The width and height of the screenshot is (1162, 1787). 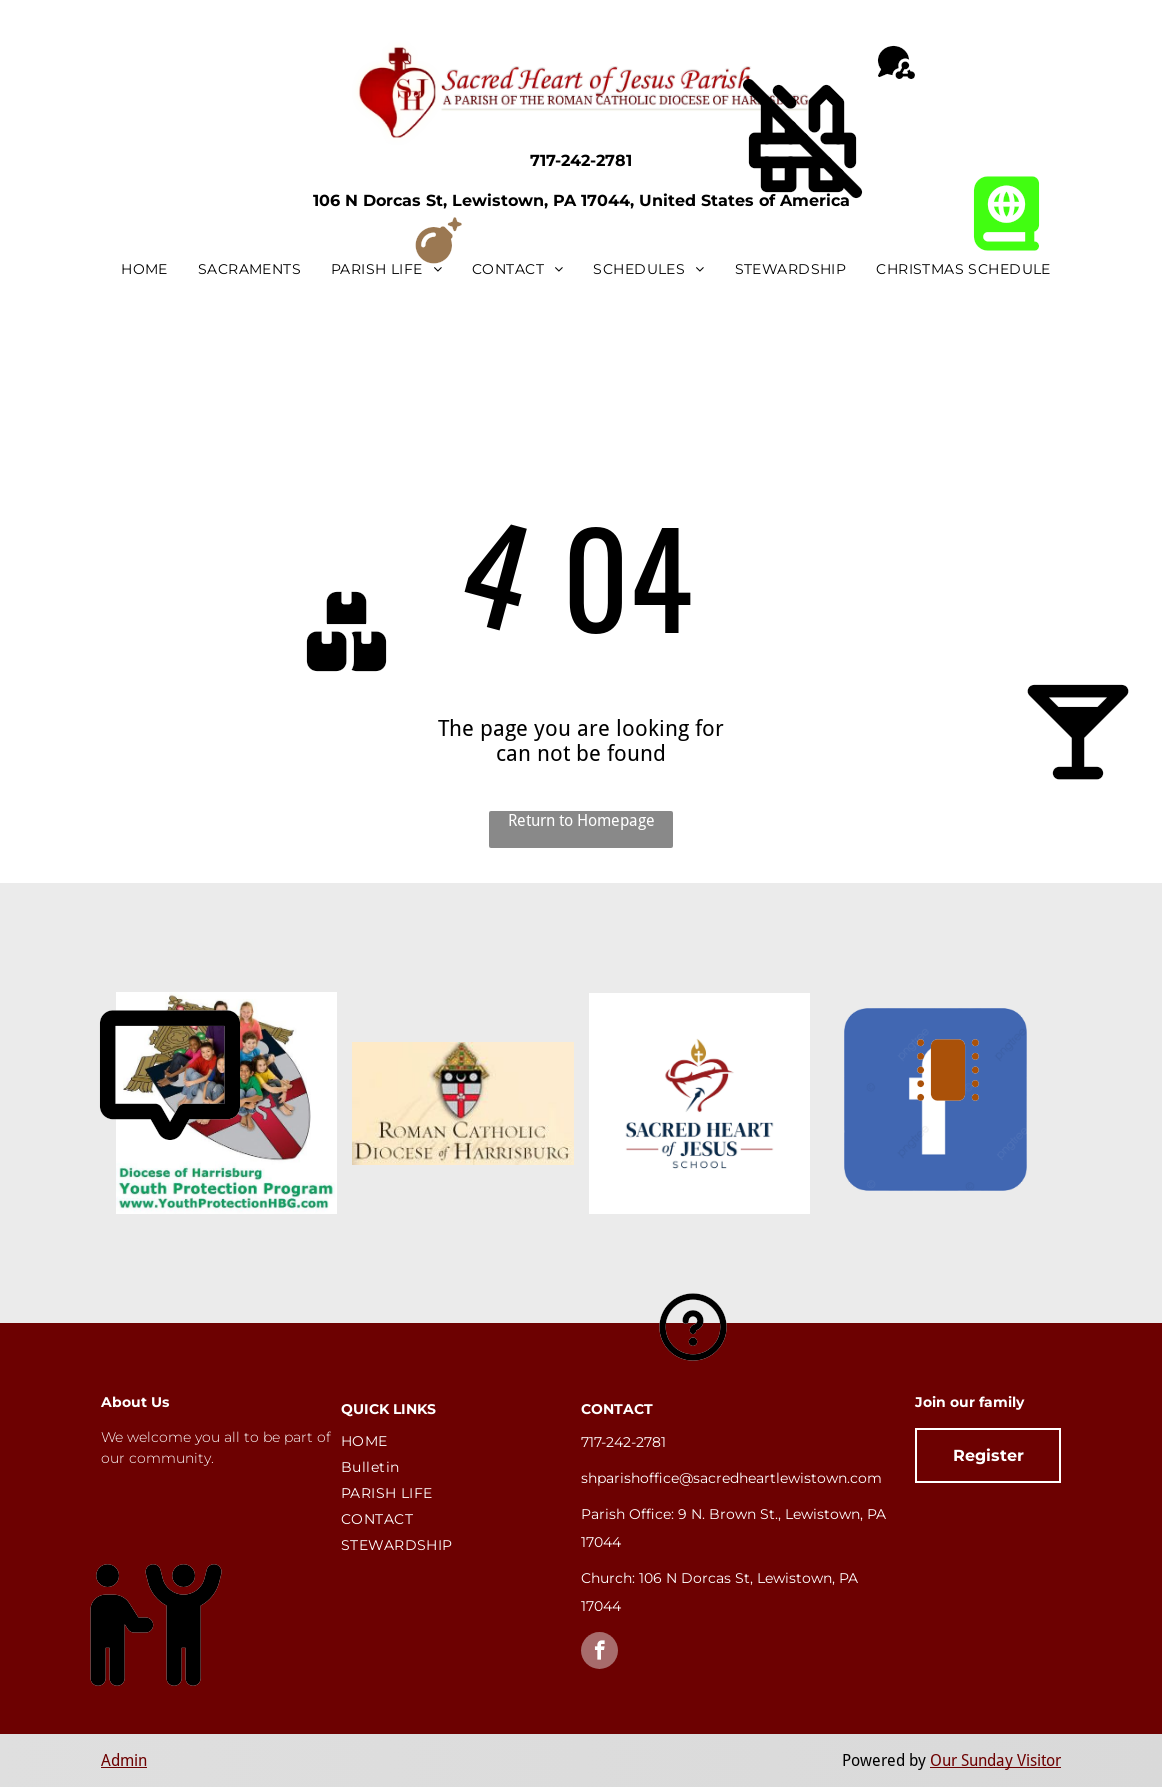 I want to click on access world atlas or geography resources, so click(x=1006, y=213).